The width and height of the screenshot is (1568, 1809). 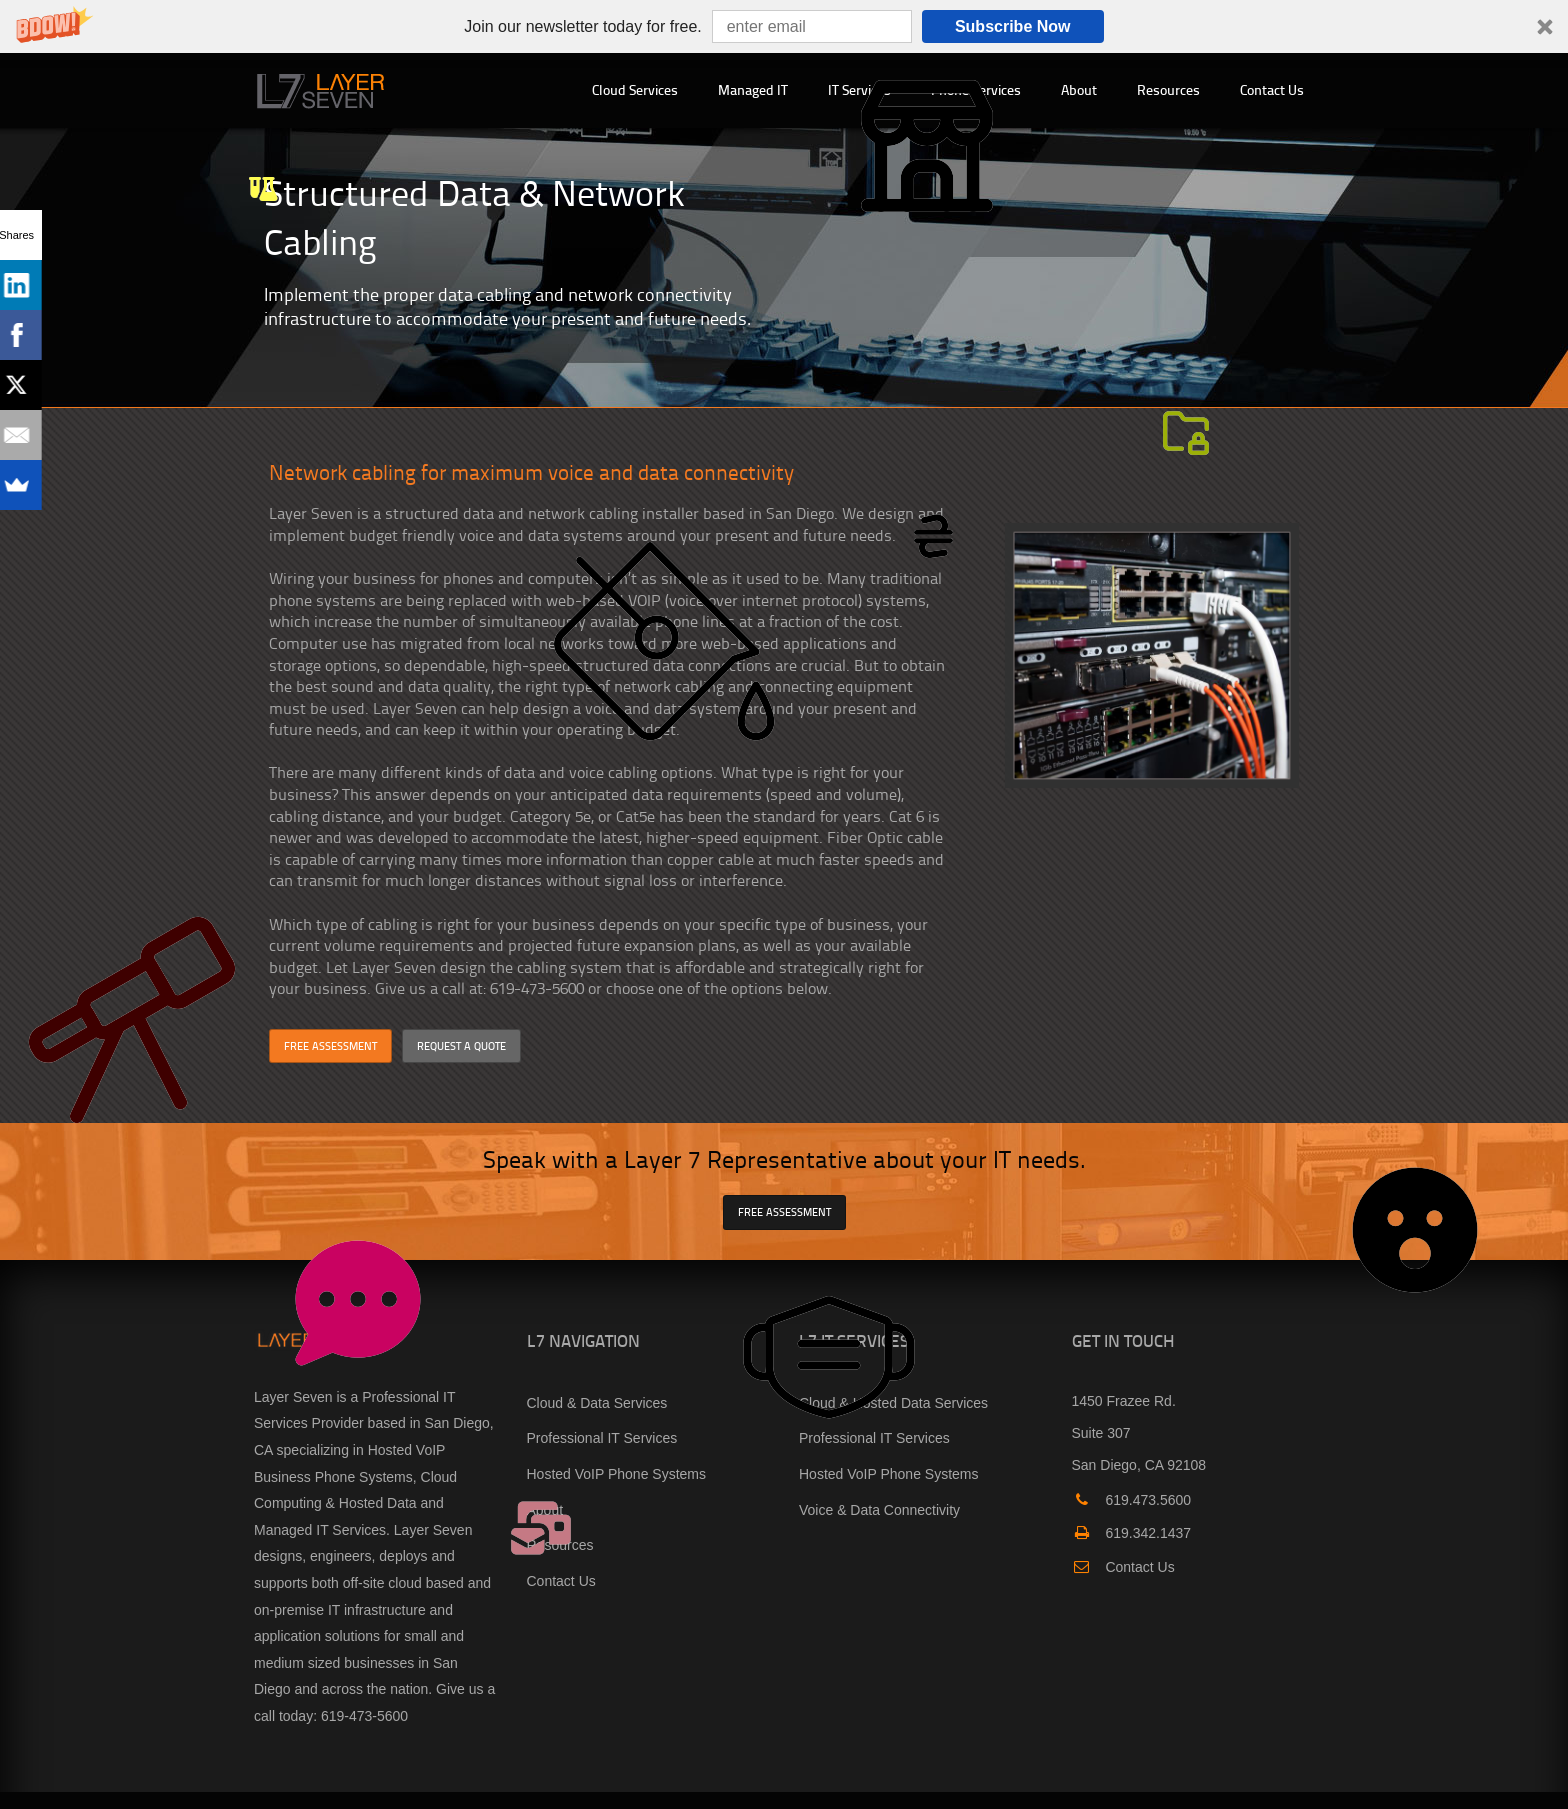 I want to click on fill an area with a selected color, so click(x=660, y=648).